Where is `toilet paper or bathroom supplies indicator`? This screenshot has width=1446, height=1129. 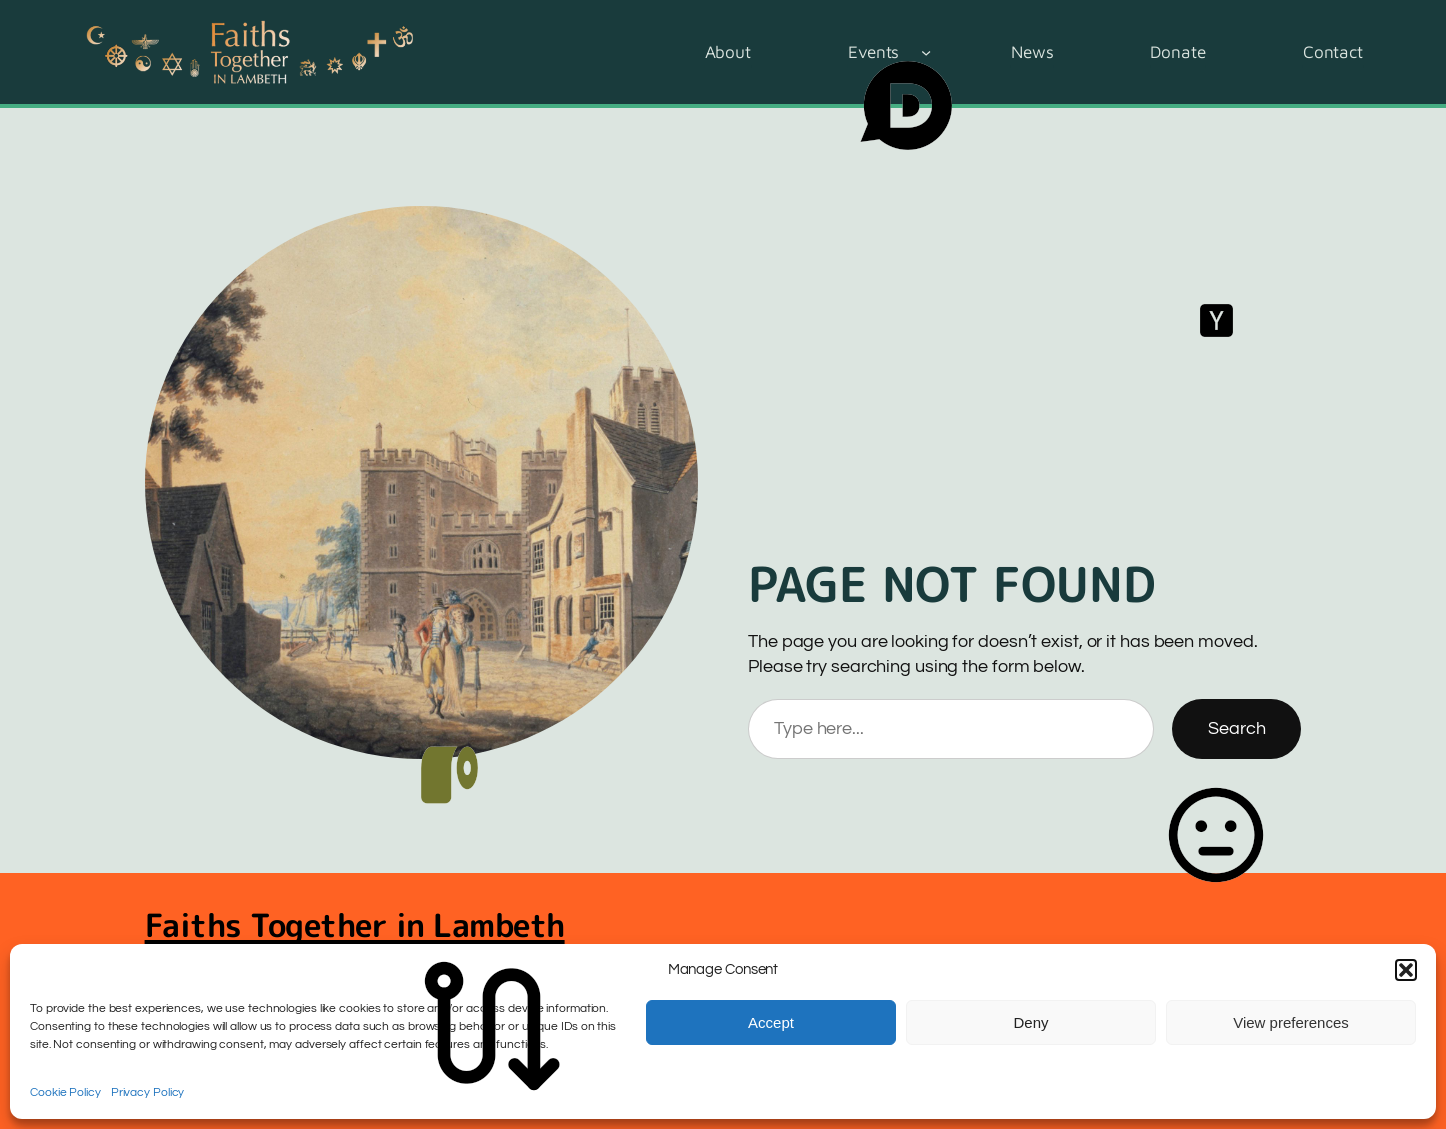 toilet paper or bathroom supplies indicator is located at coordinates (449, 771).